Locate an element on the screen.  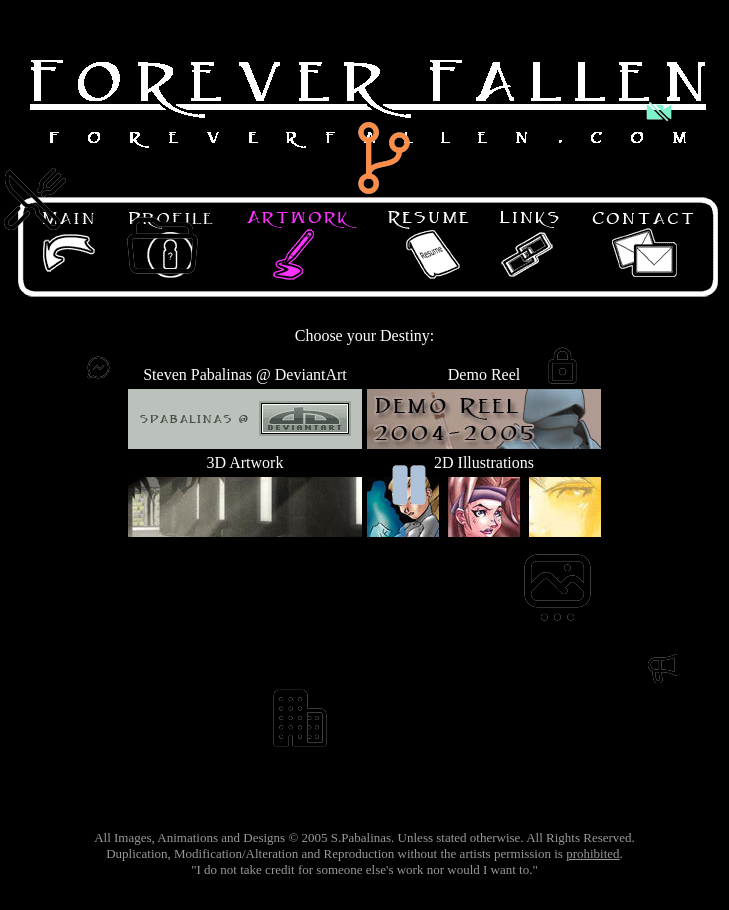
switch to column view layout is located at coordinates (409, 485).